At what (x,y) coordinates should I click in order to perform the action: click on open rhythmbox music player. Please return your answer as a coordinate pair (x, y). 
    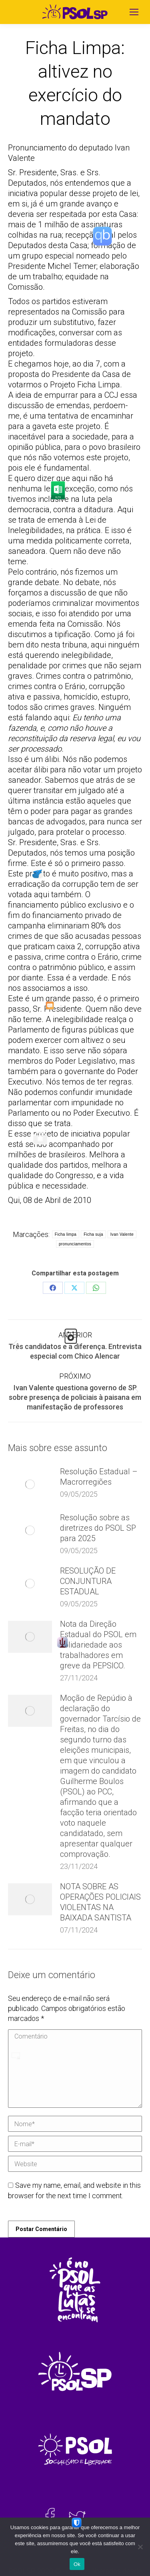
    Looking at the image, I should click on (71, 1336).